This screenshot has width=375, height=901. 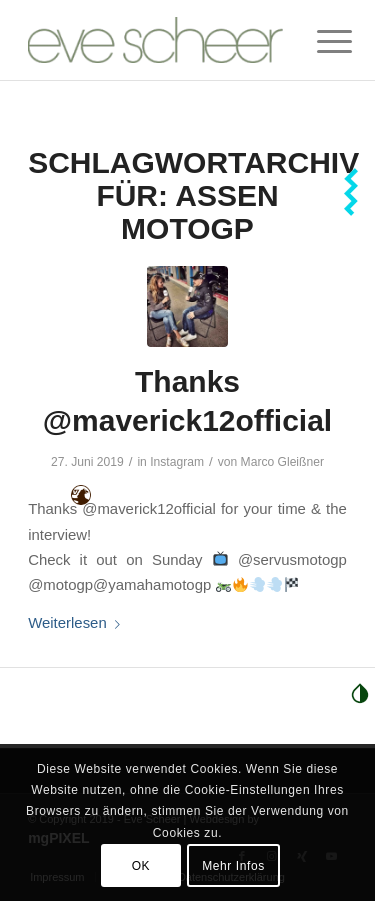 I want to click on vauxhall motors brand logo, so click(x=81, y=495).